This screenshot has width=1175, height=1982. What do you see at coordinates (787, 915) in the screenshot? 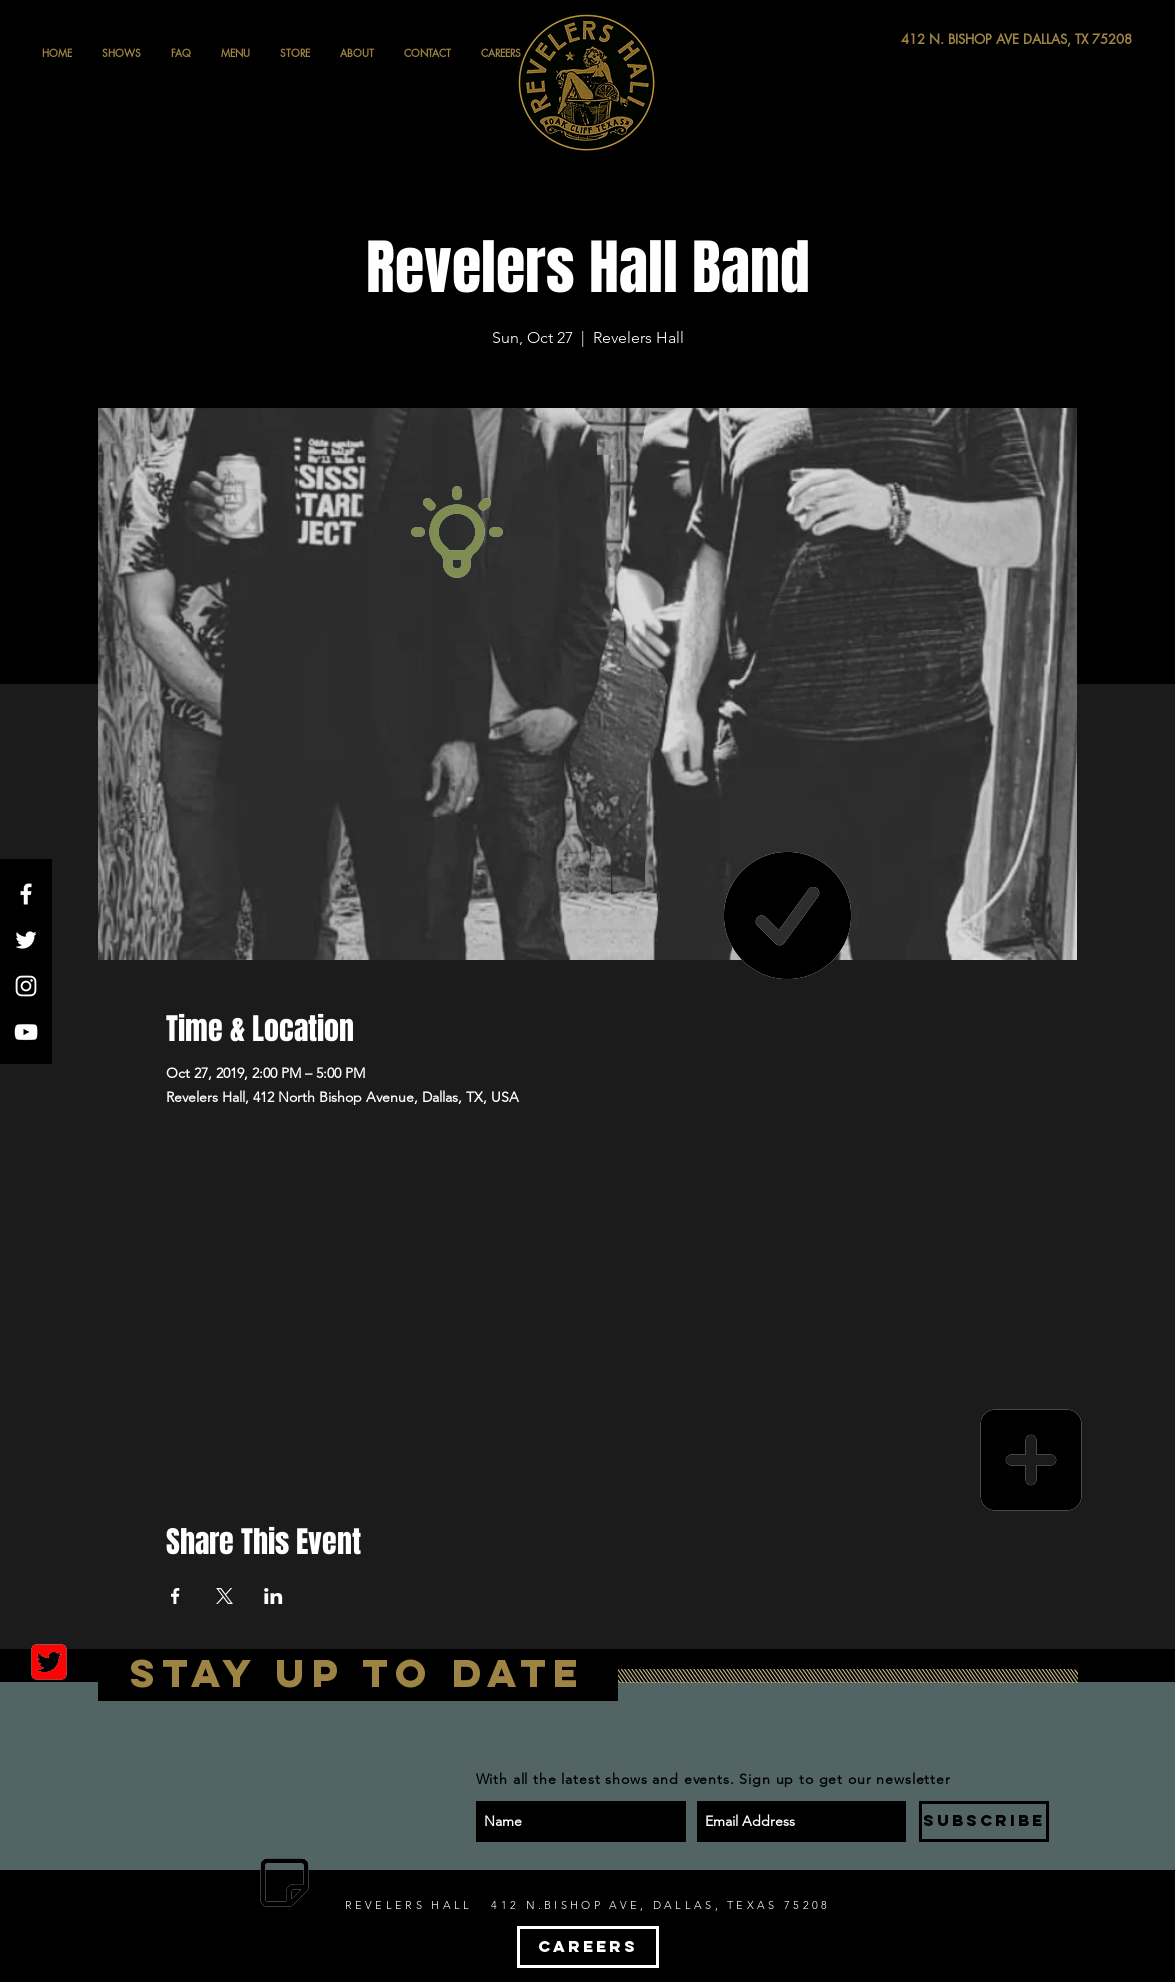
I see `indicates successful completion of an action` at bounding box center [787, 915].